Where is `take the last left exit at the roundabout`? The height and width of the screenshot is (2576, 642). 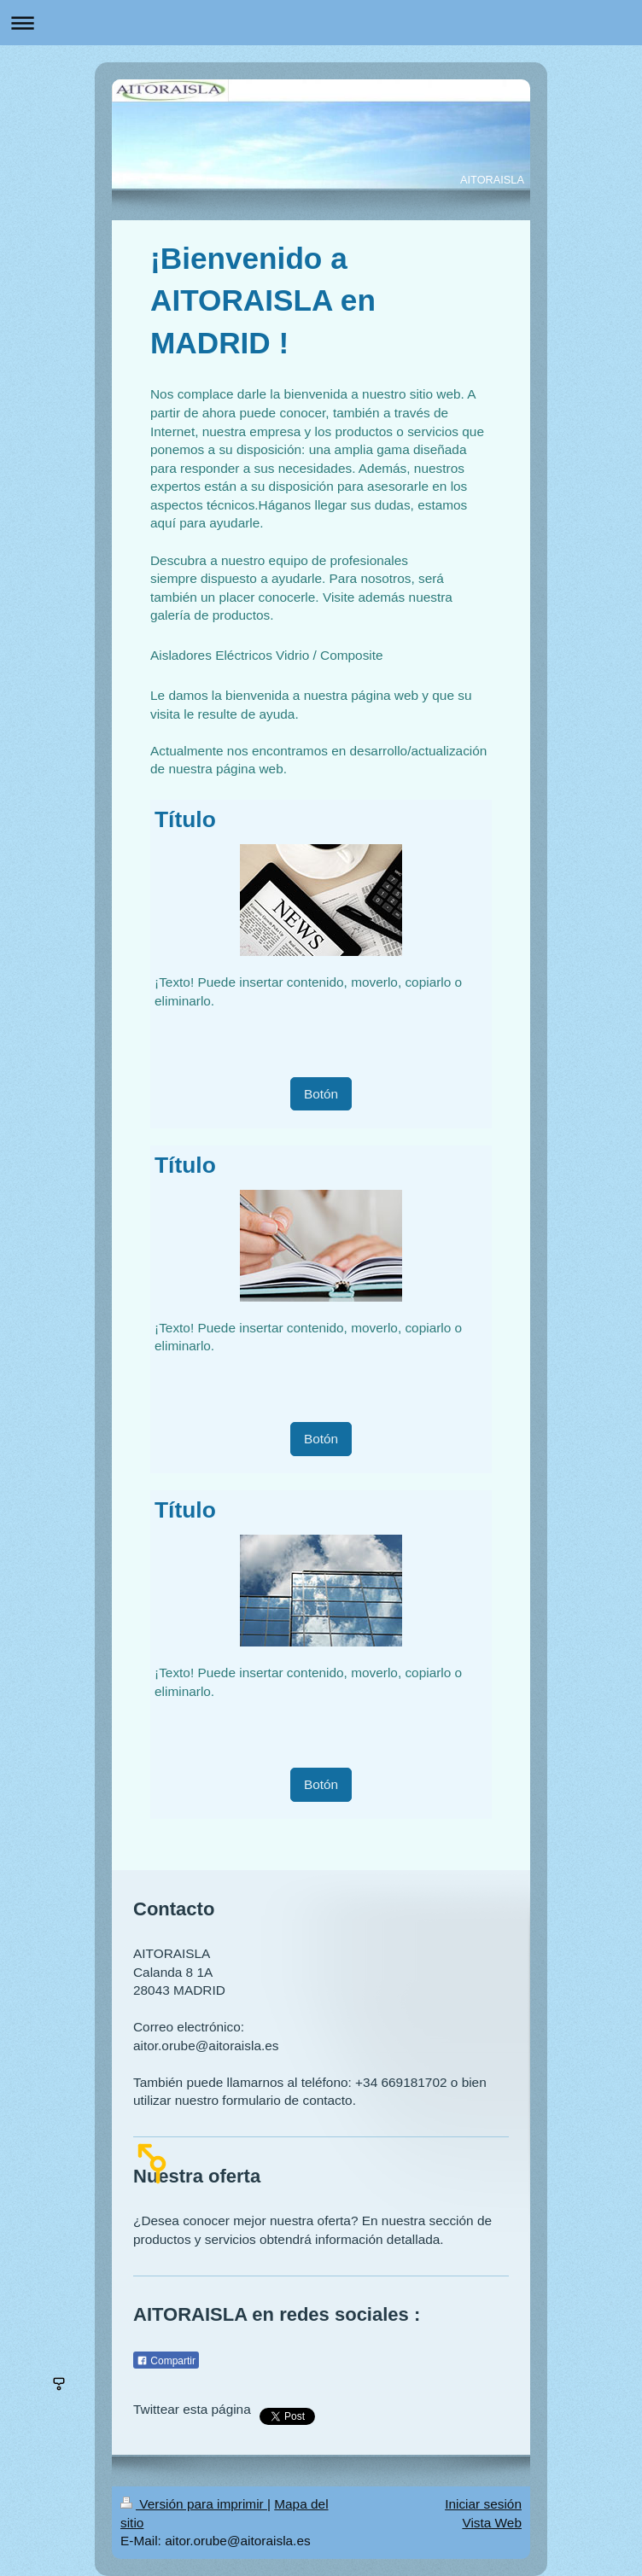 take the last left exit at the roundabout is located at coordinates (152, 2164).